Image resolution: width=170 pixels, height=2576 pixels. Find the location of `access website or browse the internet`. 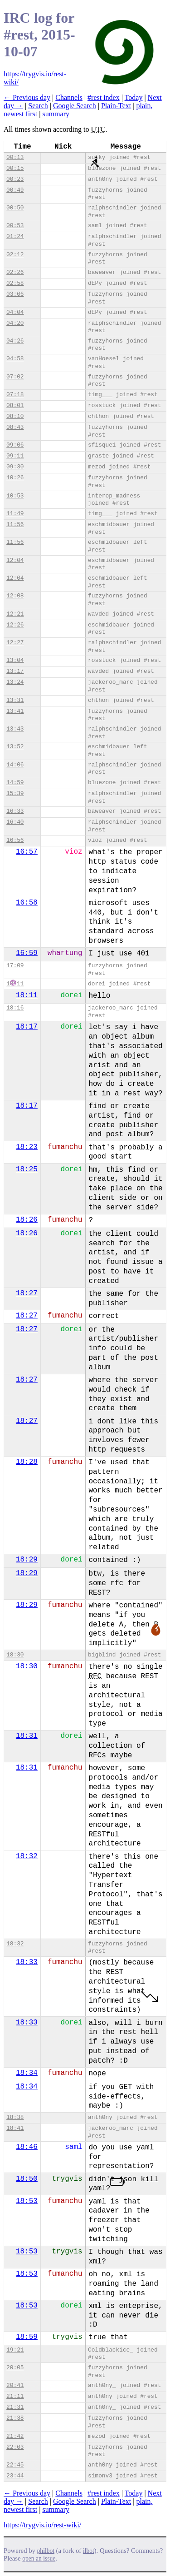

access website or browse the internet is located at coordinates (13, 983).